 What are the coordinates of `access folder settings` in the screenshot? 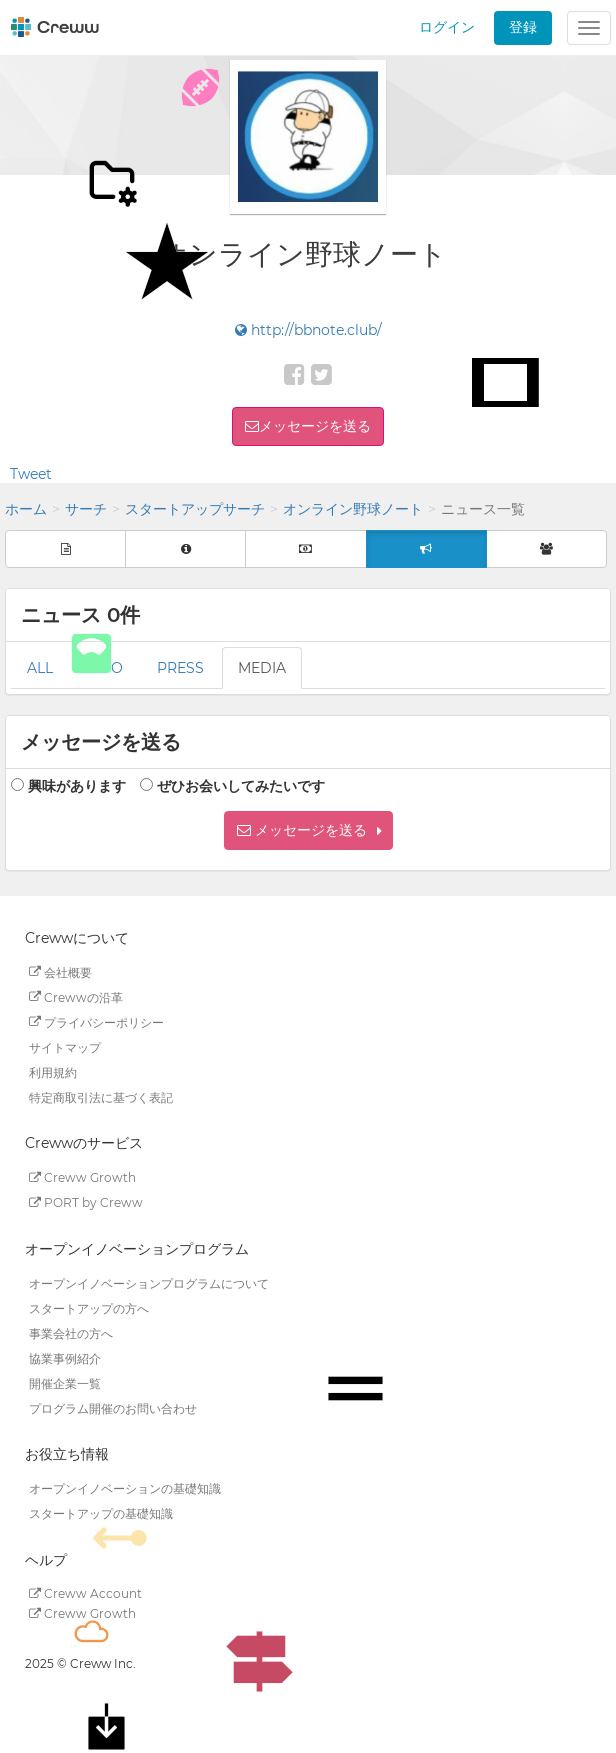 It's located at (112, 181).